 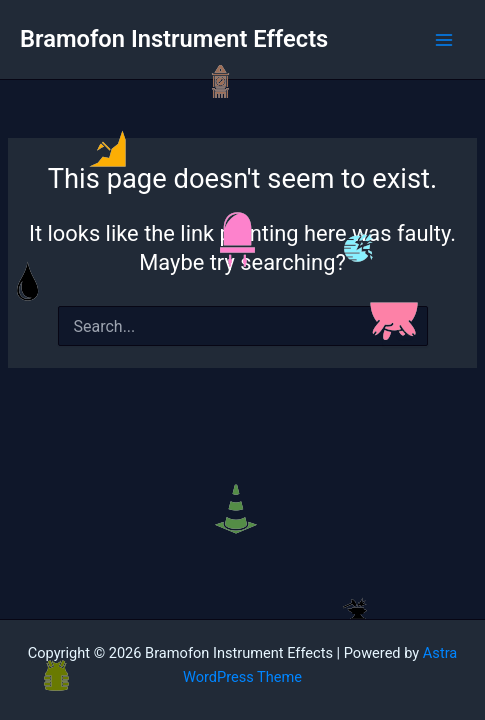 I want to click on access the blacksmithing or crafting menu, so click(x=355, y=607).